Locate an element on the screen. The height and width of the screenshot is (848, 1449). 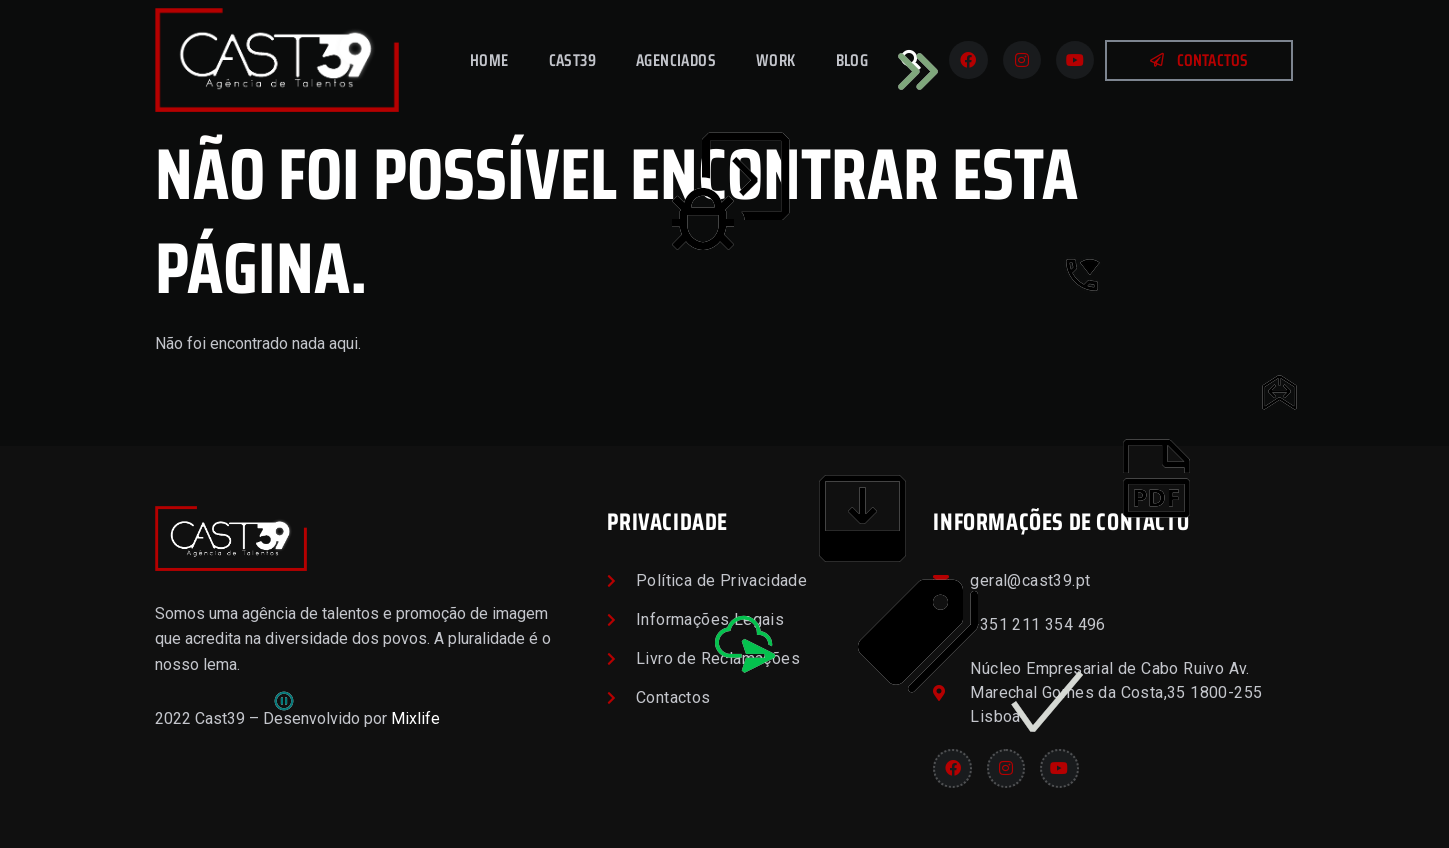
view or manage tags is located at coordinates (918, 636).